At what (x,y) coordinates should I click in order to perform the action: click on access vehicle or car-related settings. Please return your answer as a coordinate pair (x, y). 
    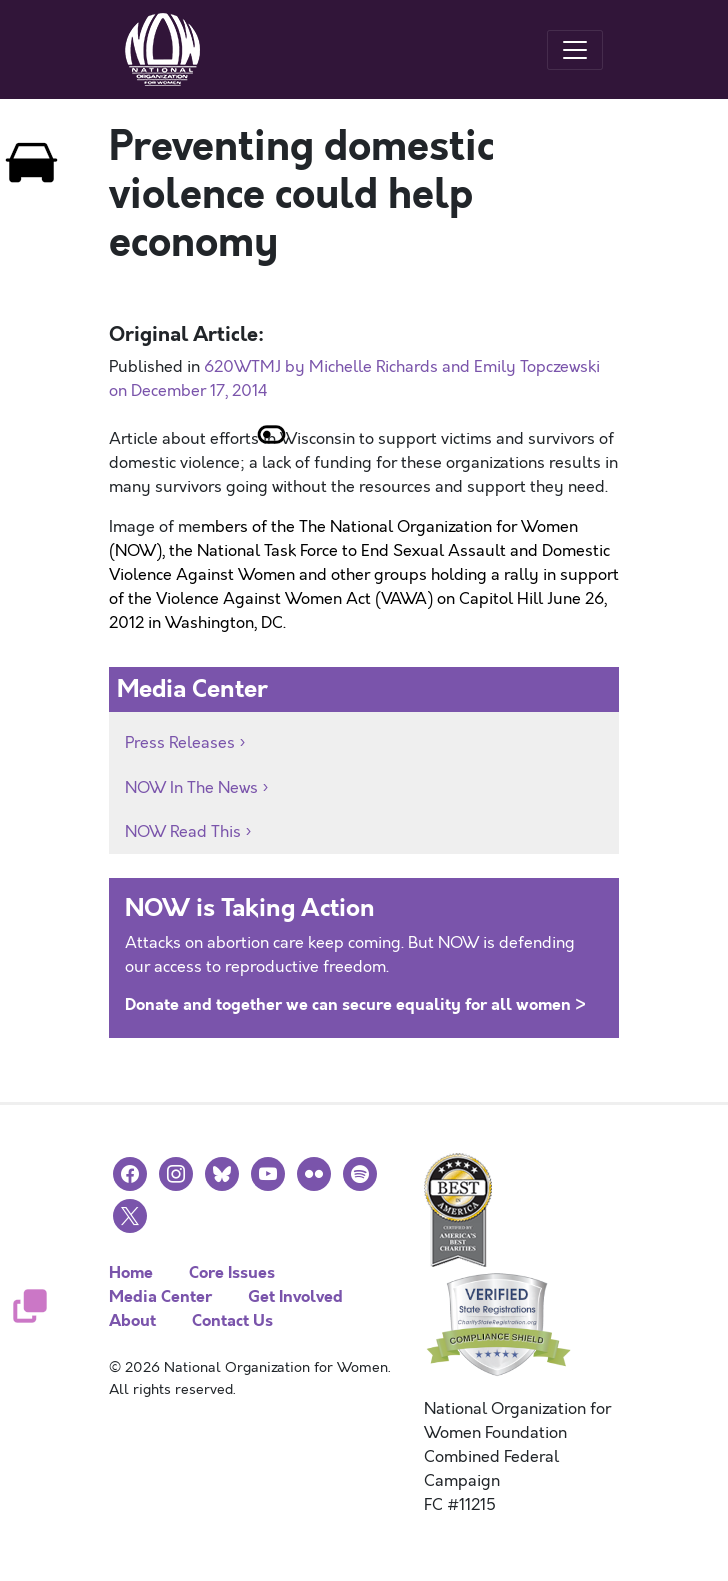
    Looking at the image, I should click on (31, 163).